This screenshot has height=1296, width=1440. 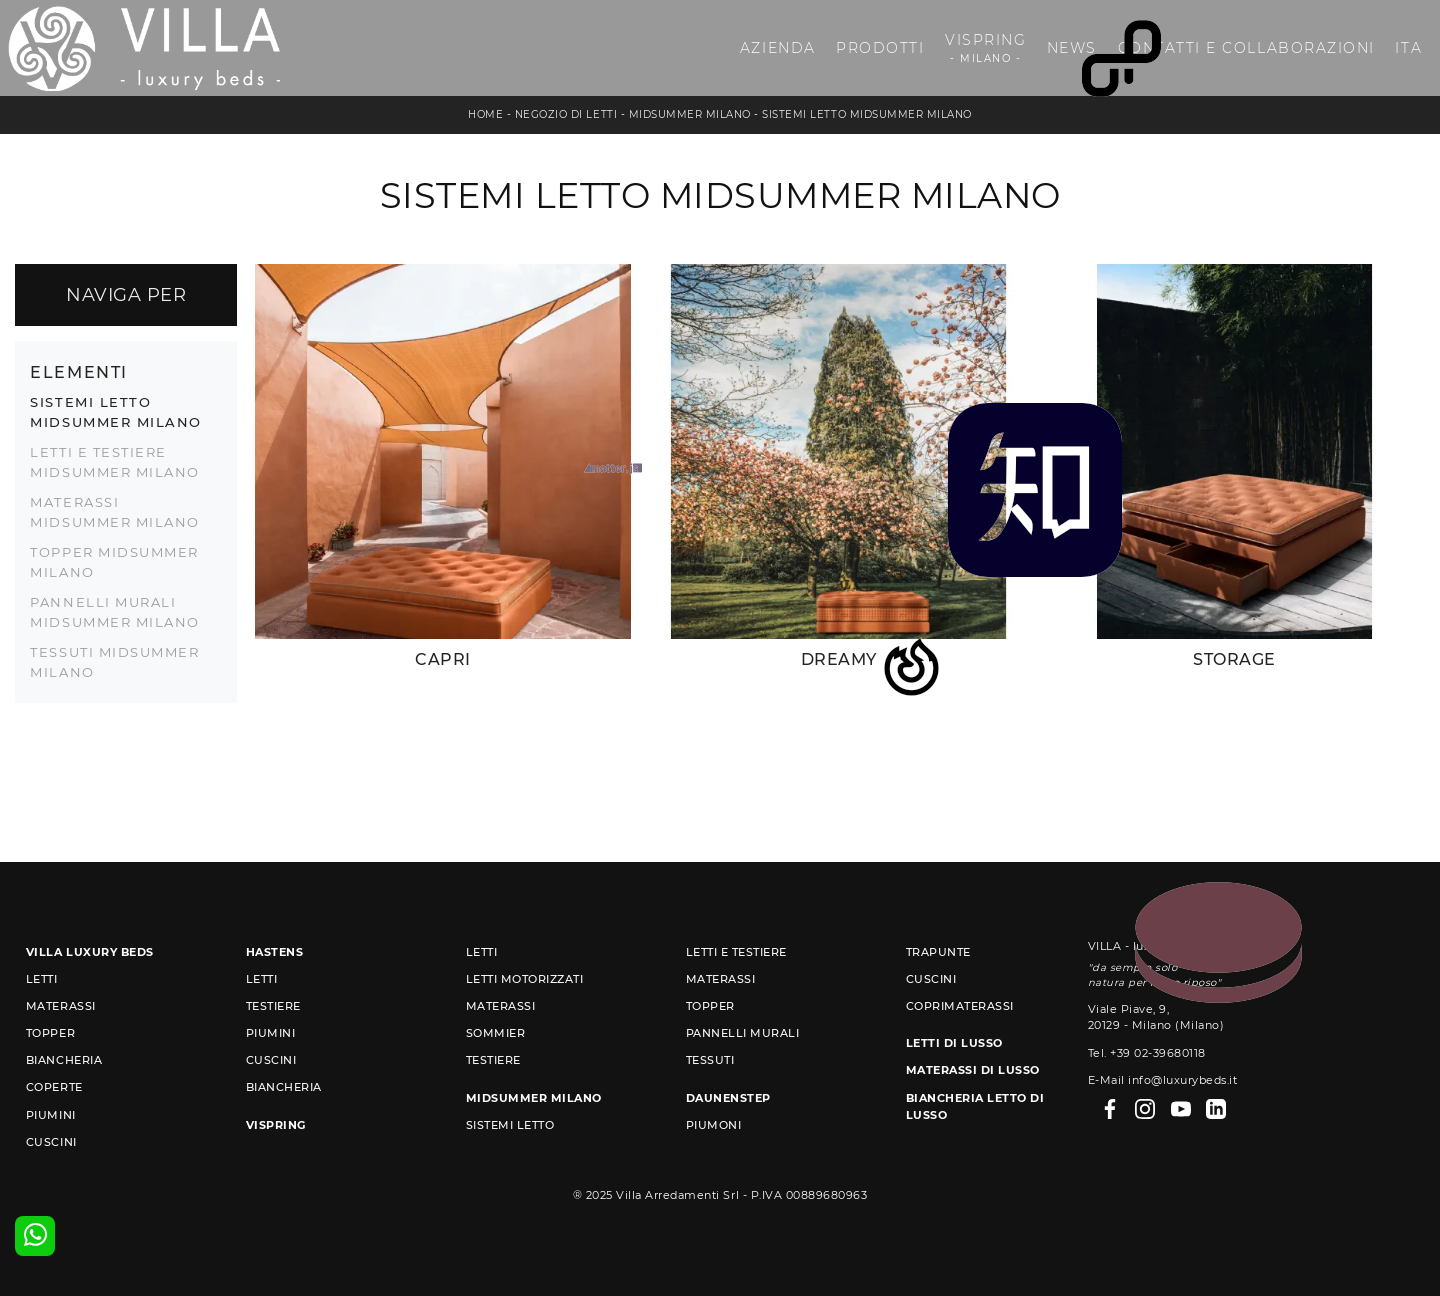 What do you see at coordinates (1218, 942) in the screenshot?
I see `view your coin balance or currency` at bounding box center [1218, 942].